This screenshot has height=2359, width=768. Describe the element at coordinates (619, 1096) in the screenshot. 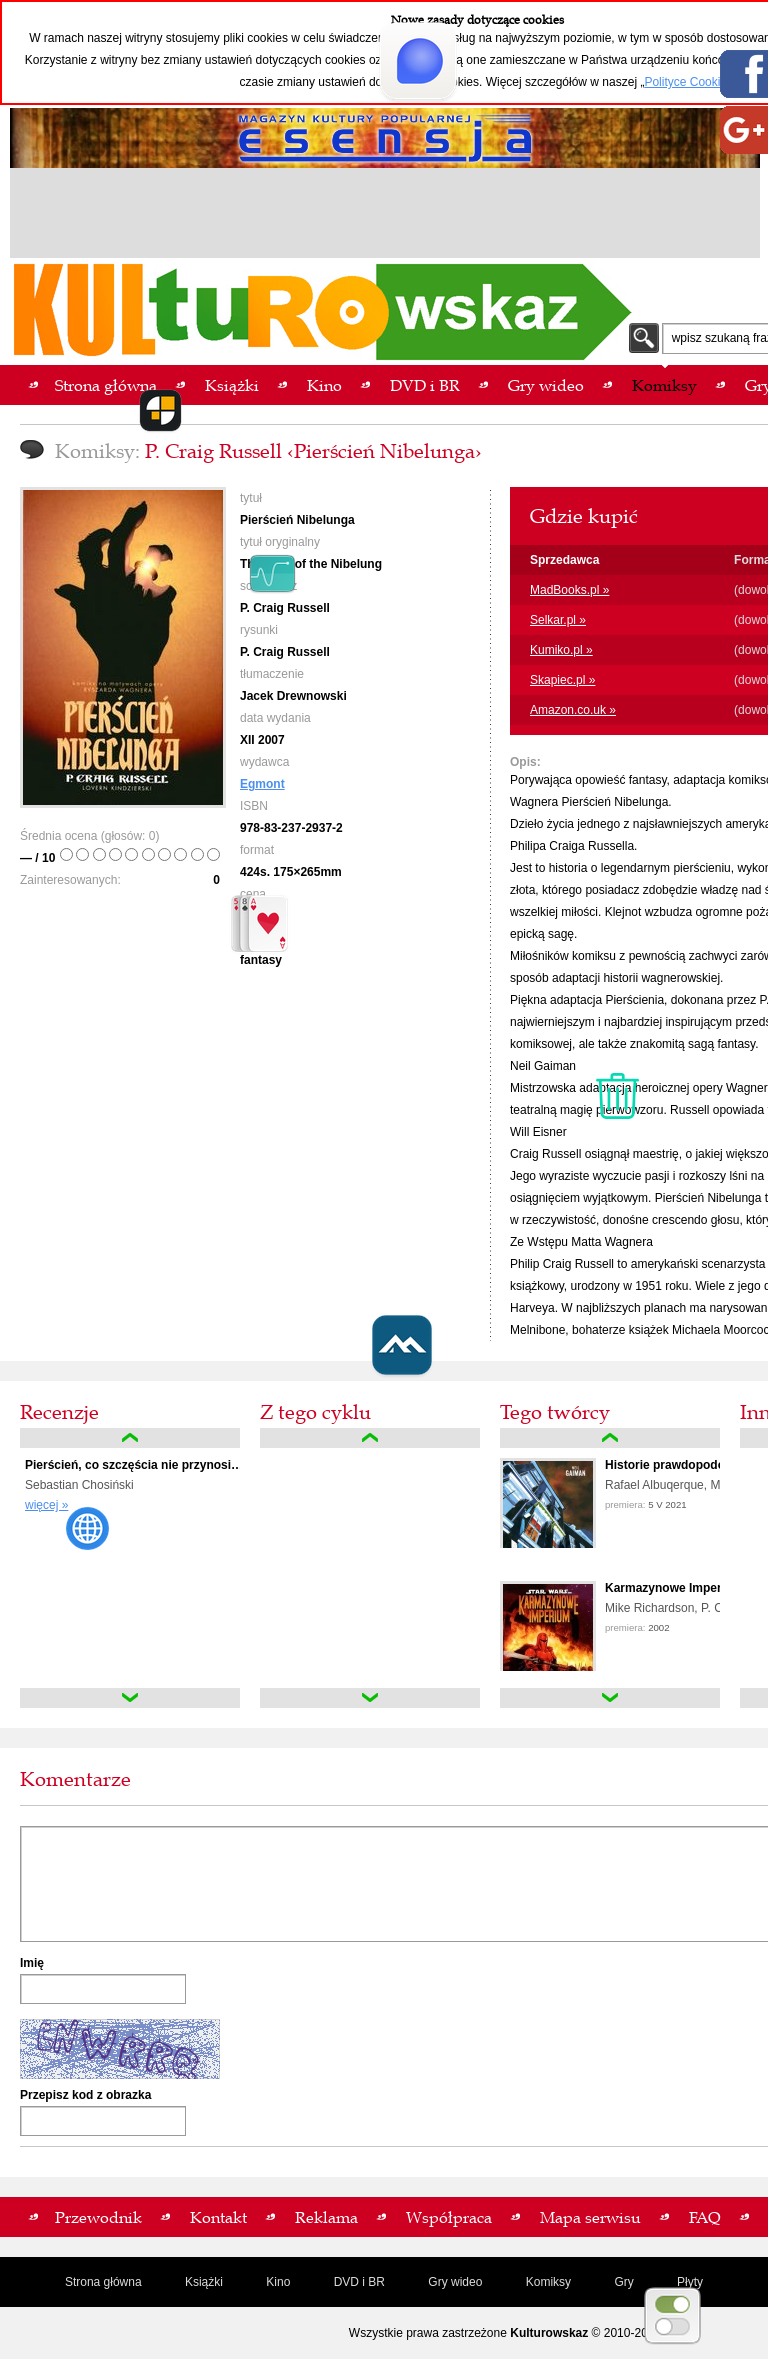

I see `clear file history` at that location.